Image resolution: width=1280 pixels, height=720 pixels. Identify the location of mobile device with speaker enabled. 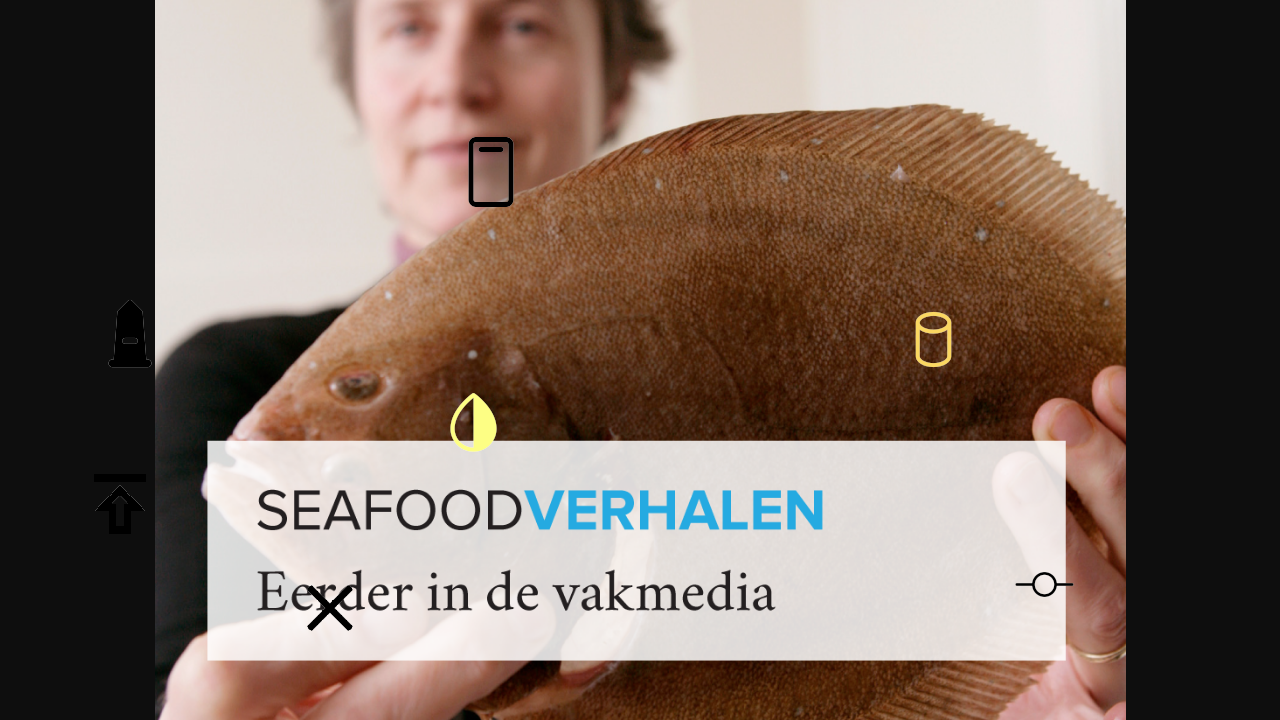
(491, 172).